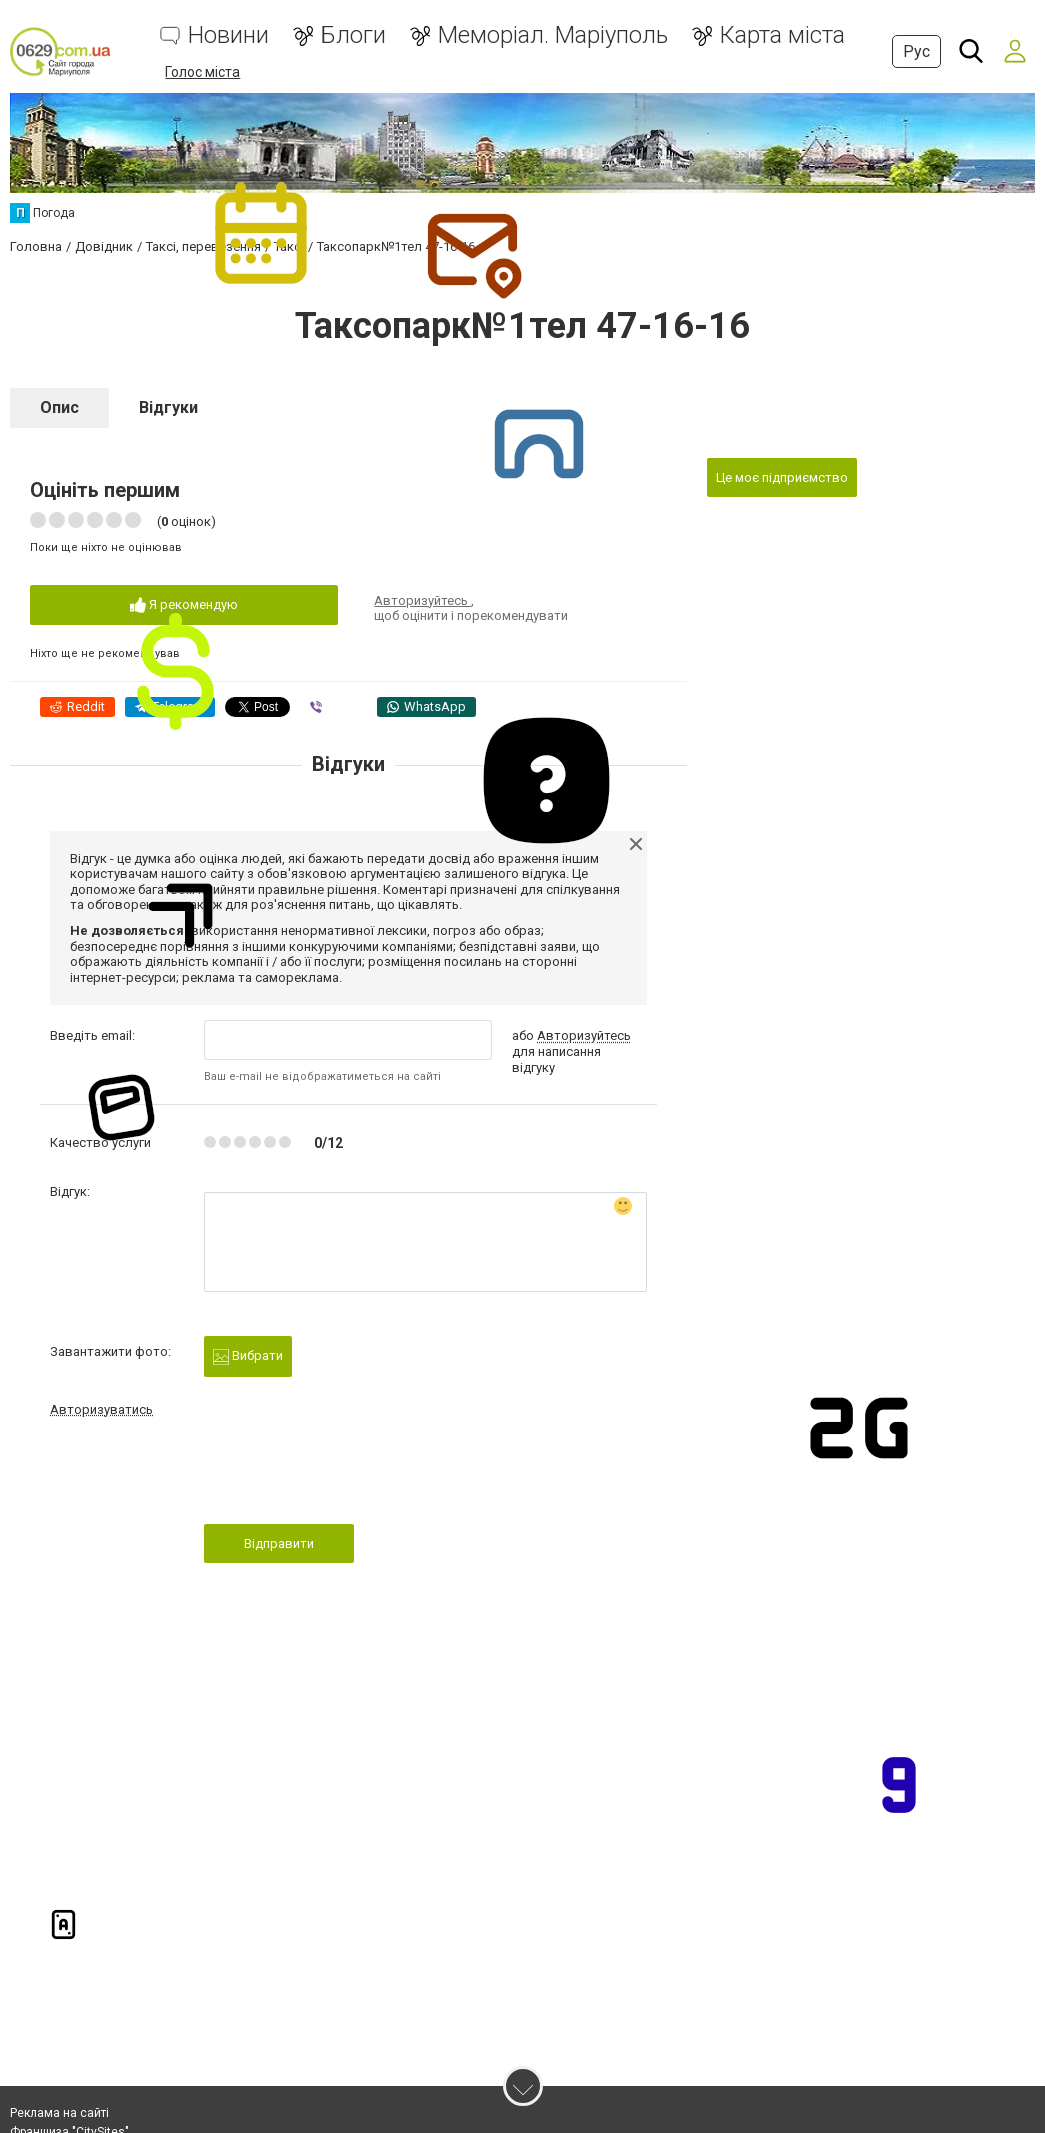  I want to click on indicates item number 9 in a list or sequence, so click(899, 1785).